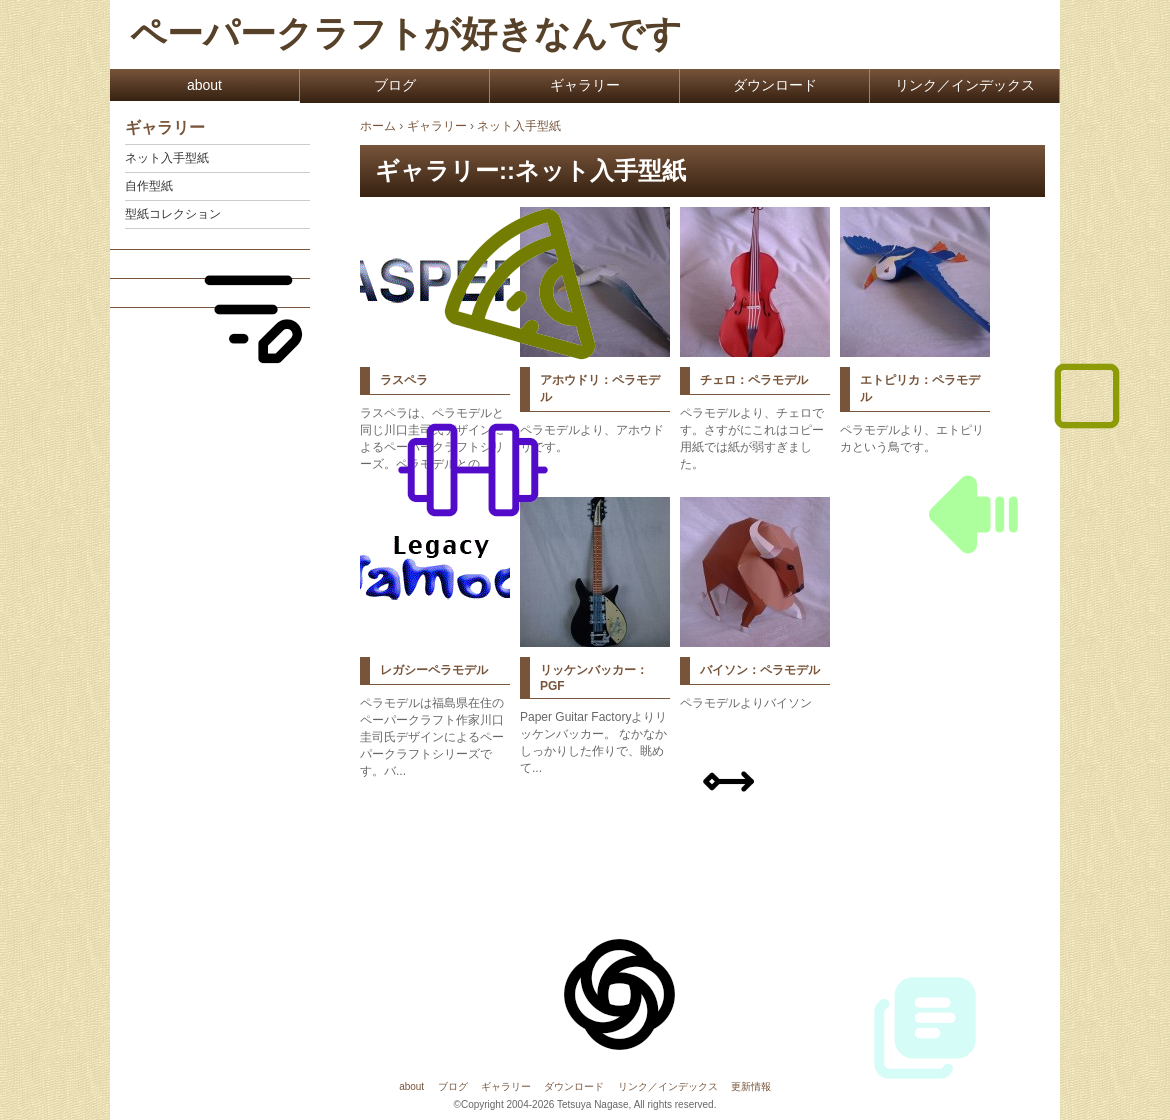  Describe the element at coordinates (728, 781) in the screenshot. I see `navigate to the next step or section` at that location.